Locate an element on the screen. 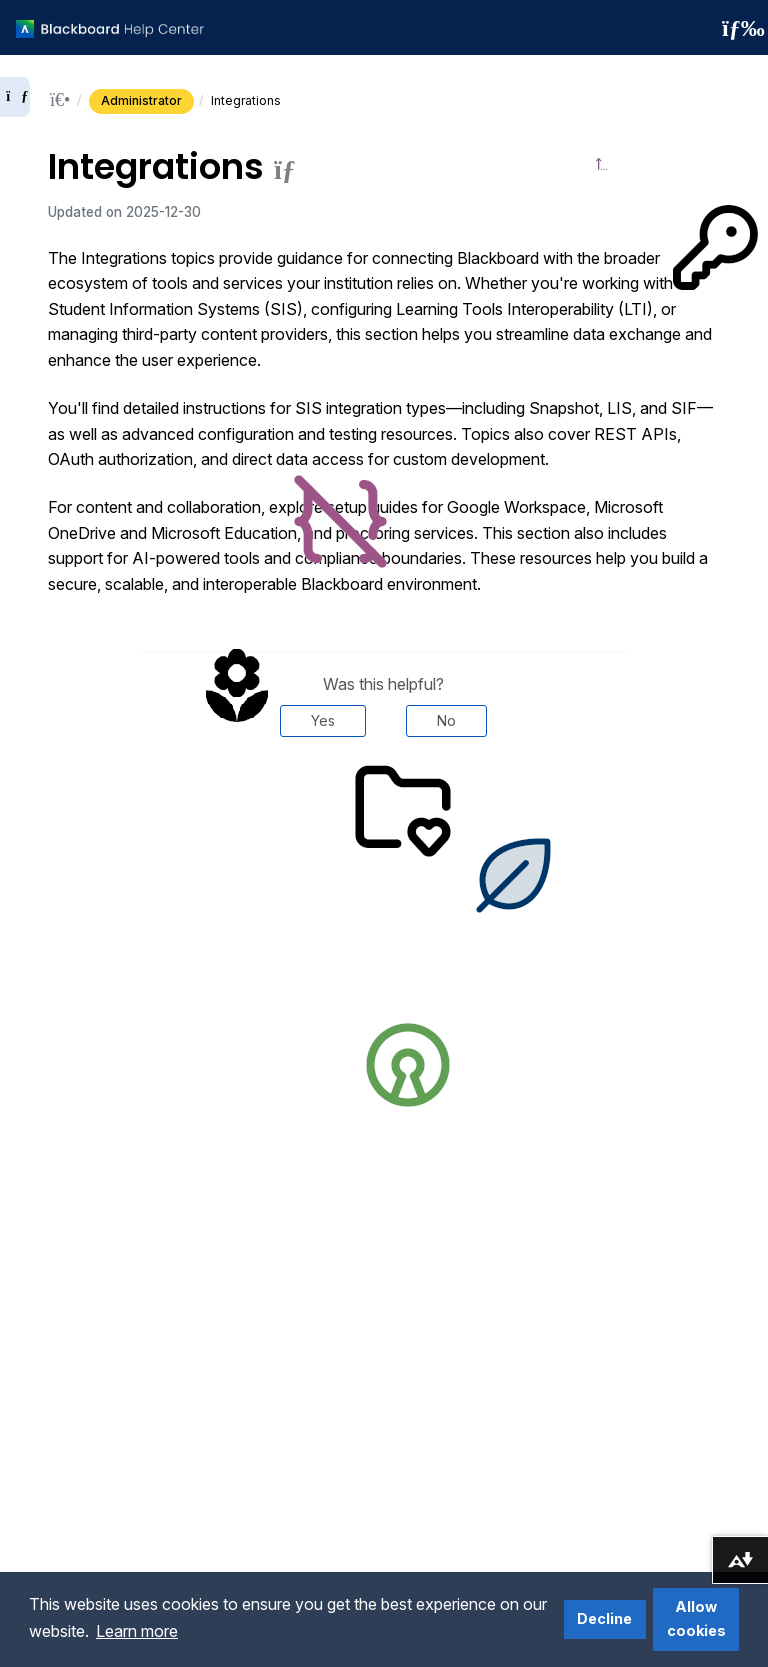 The height and width of the screenshot is (1667, 768). eco-friendly or sustainable option is located at coordinates (513, 875).